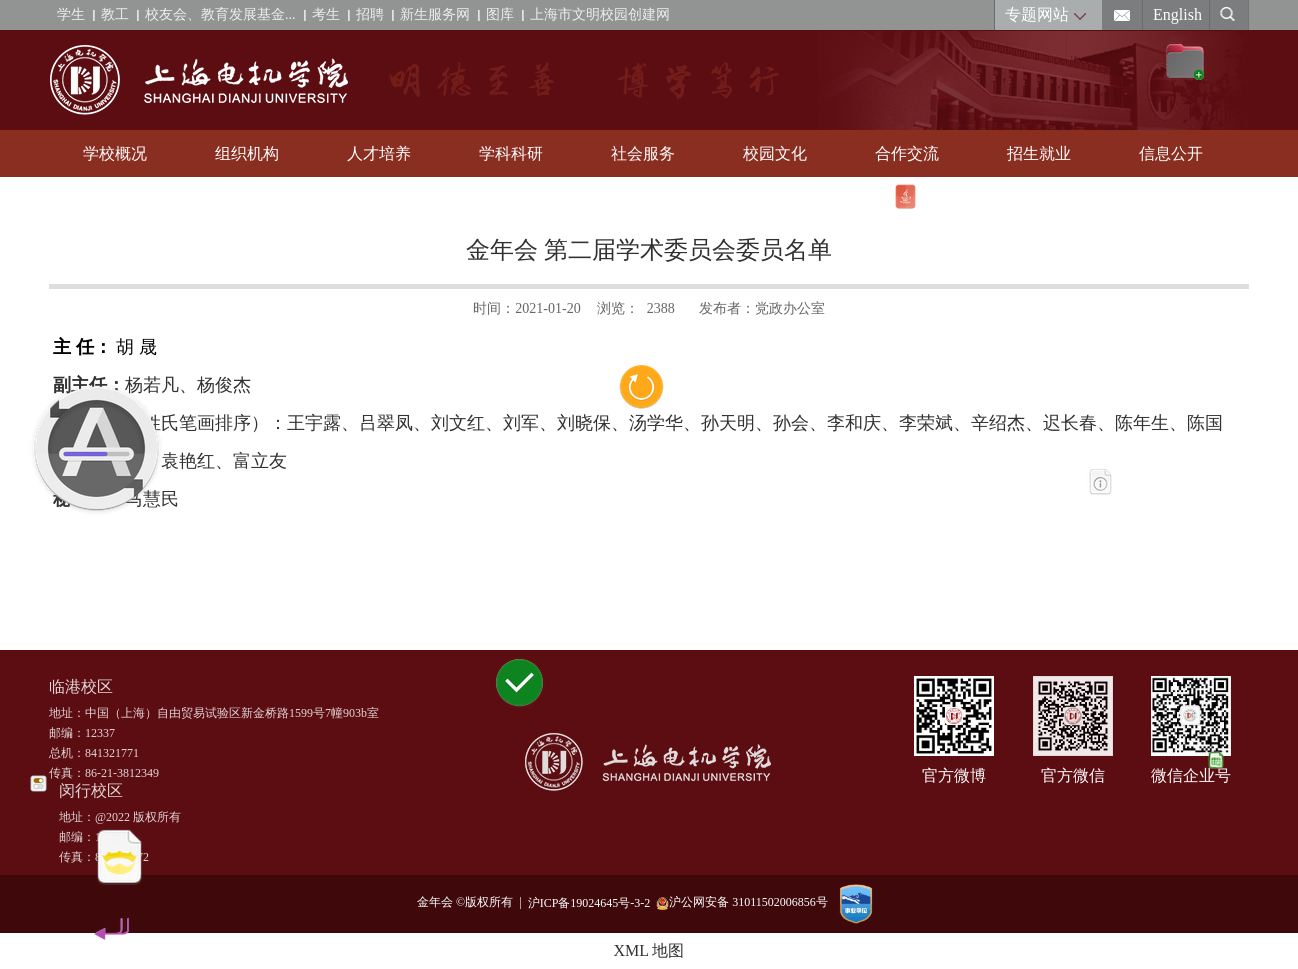  What do you see at coordinates (38, 783) in the screenshot?
I see `open unity tweak tool settings` at bounding box center [38, 783].